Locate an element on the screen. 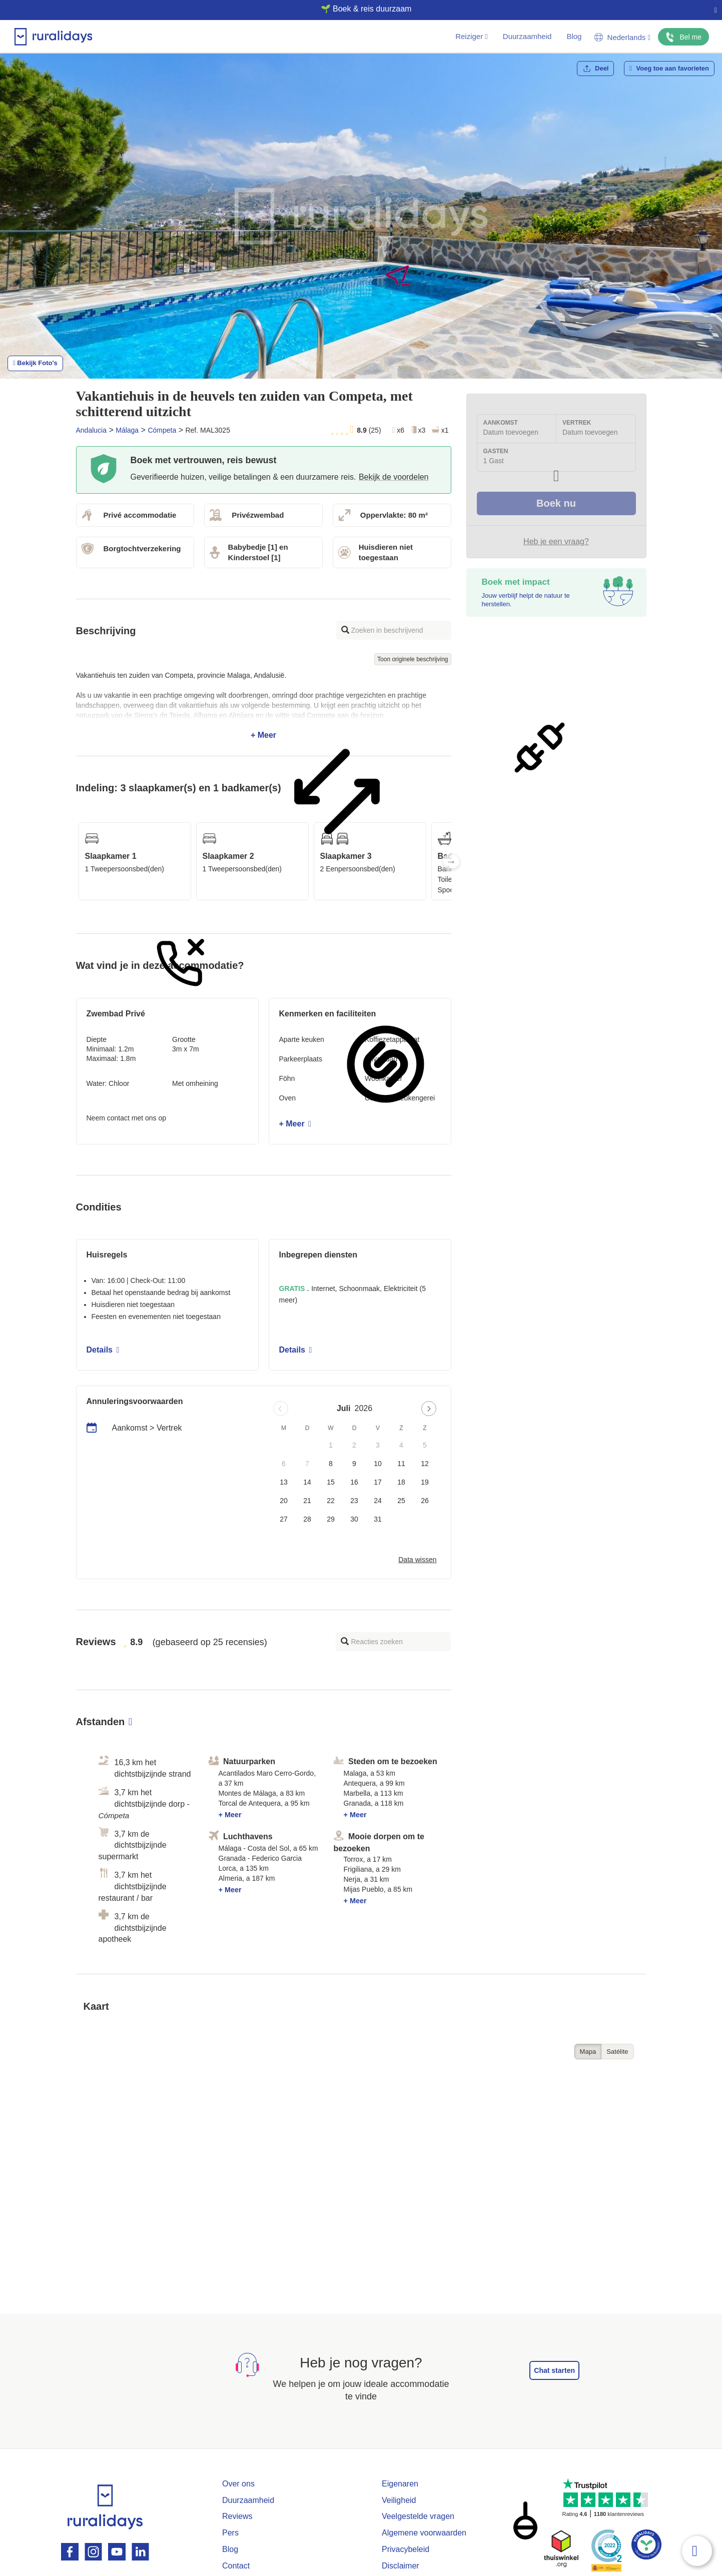  select genderless or non-binary gender option is located at coordinates (525, 2521).